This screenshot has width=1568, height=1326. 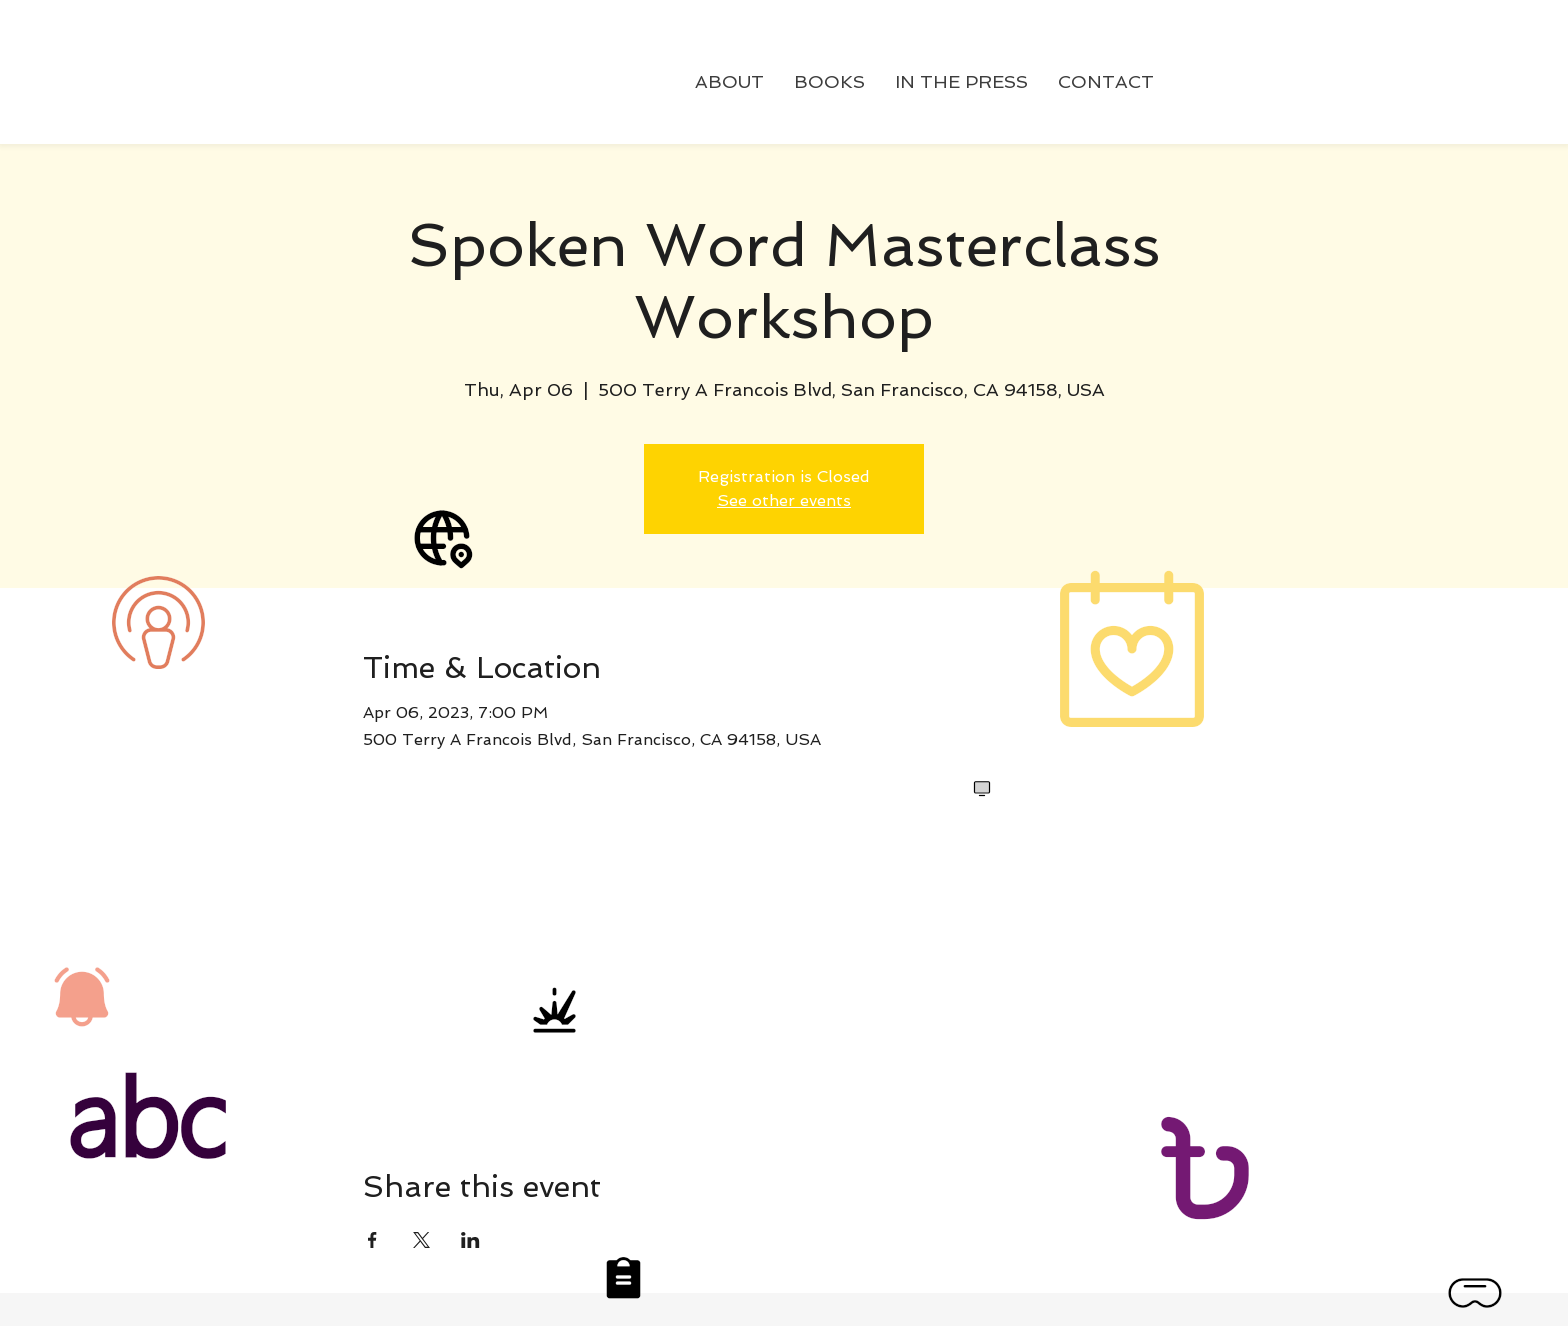 I want to click on access virtual reality or immersive mode, so click(x=1475, y=1293).